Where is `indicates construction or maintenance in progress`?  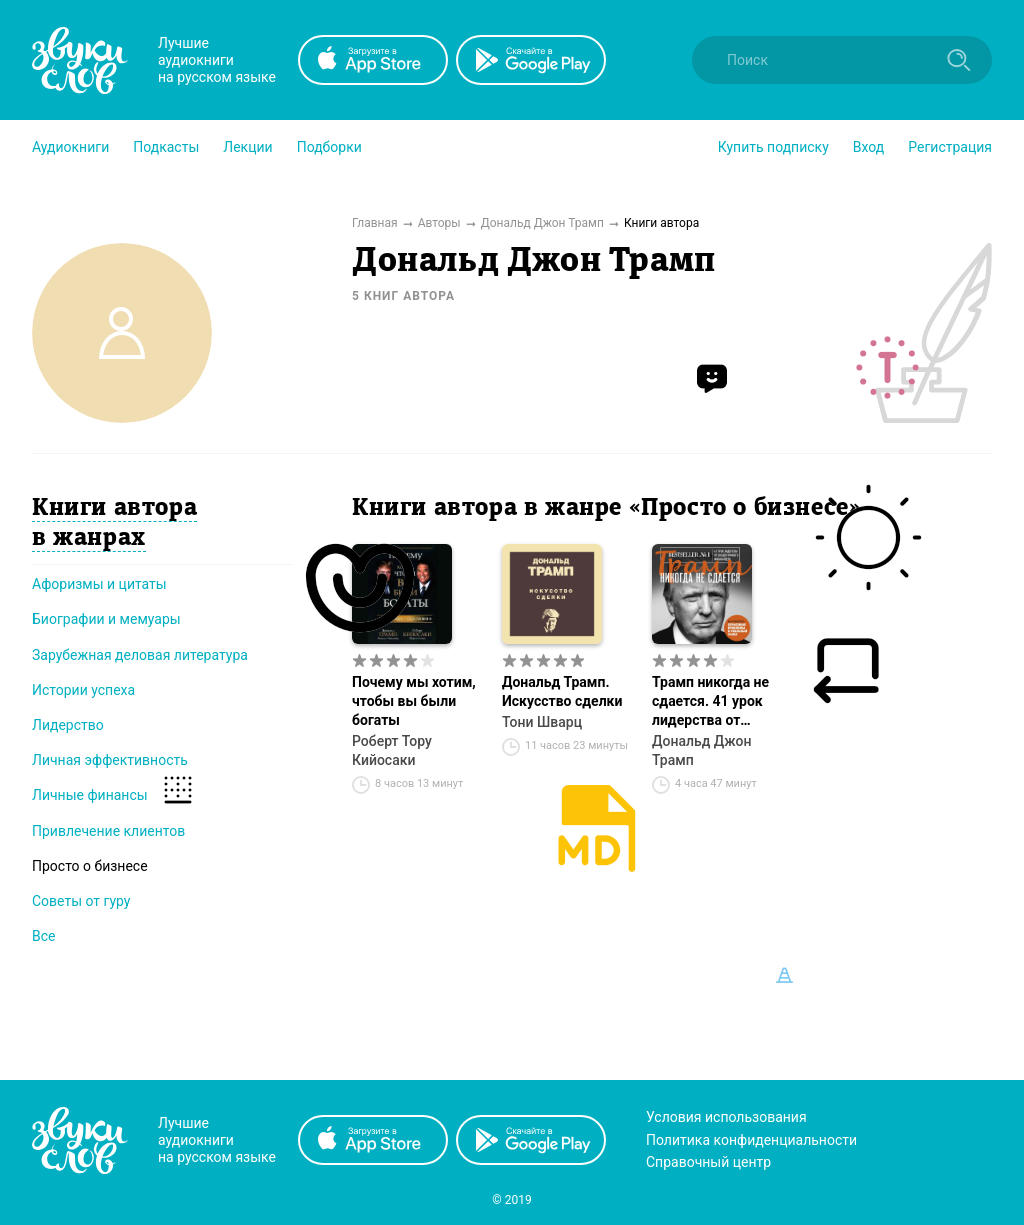
indicates construction or maintenance in progress is located at coordinates (784, 975).